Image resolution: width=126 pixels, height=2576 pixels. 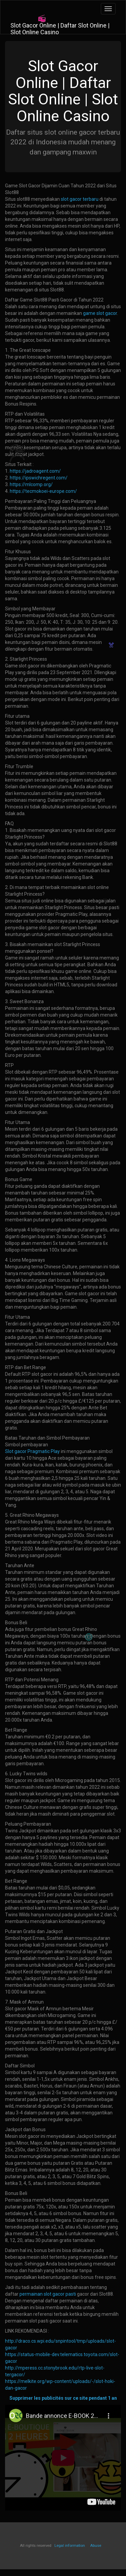 I want to click on access radio or audio streaming features, so click(x=42, y=18).